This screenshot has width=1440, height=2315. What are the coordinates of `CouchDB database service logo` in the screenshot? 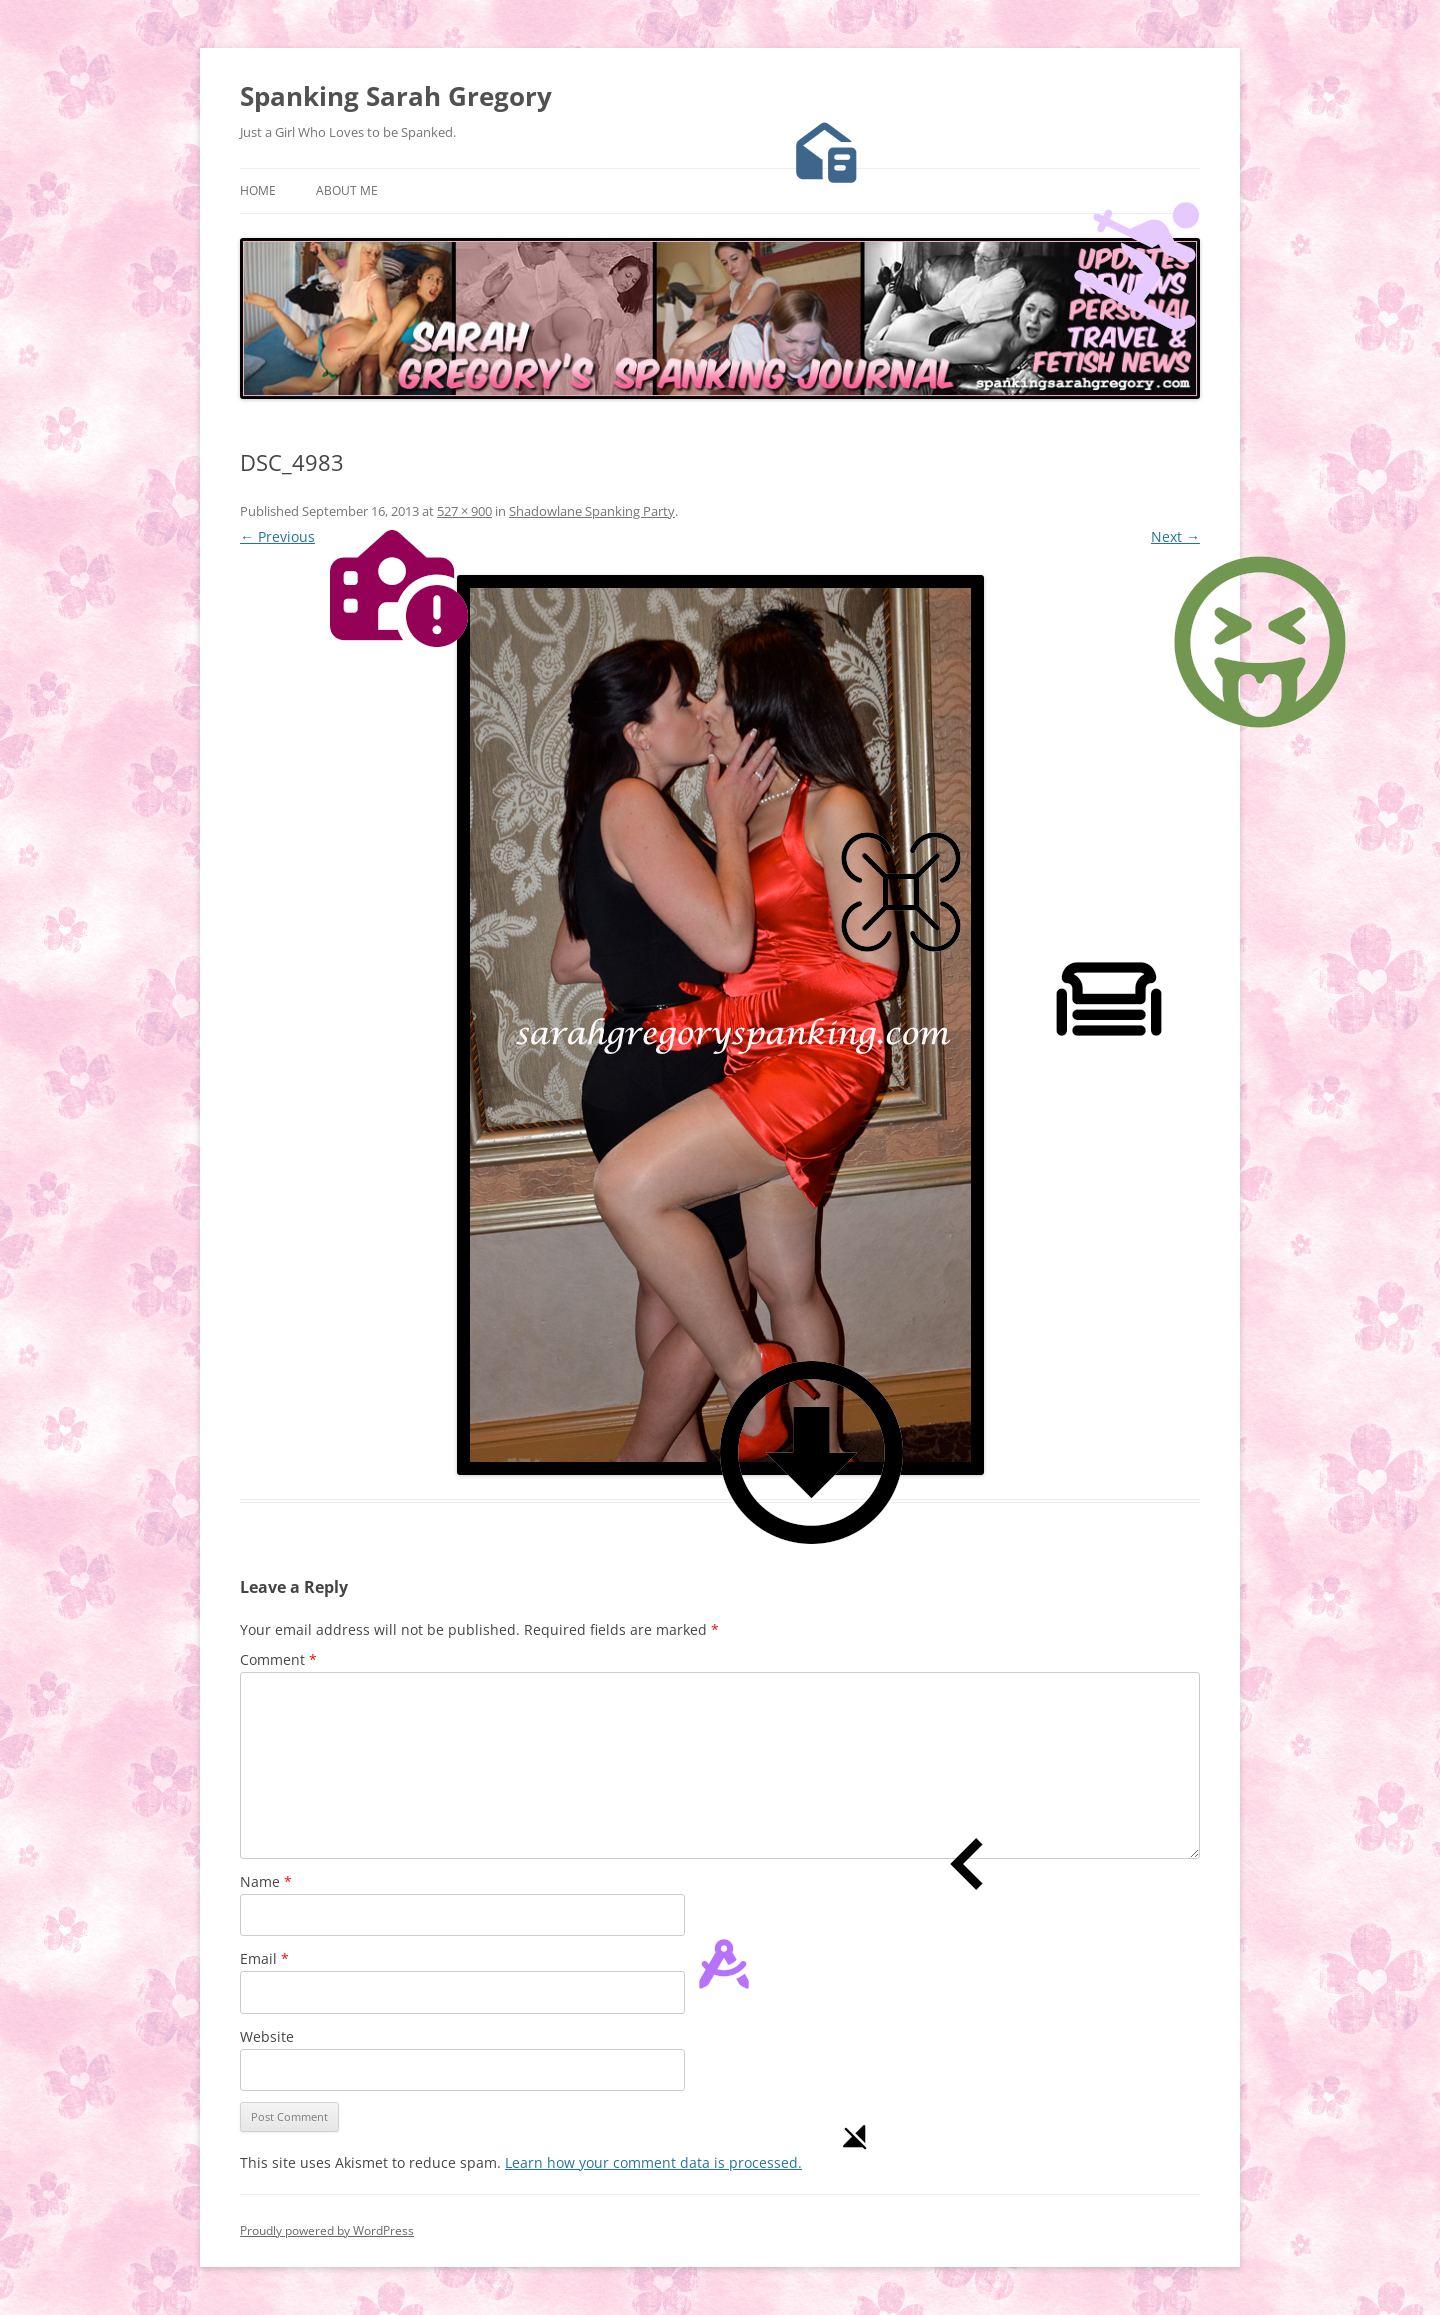 It's located at (1109, 999).